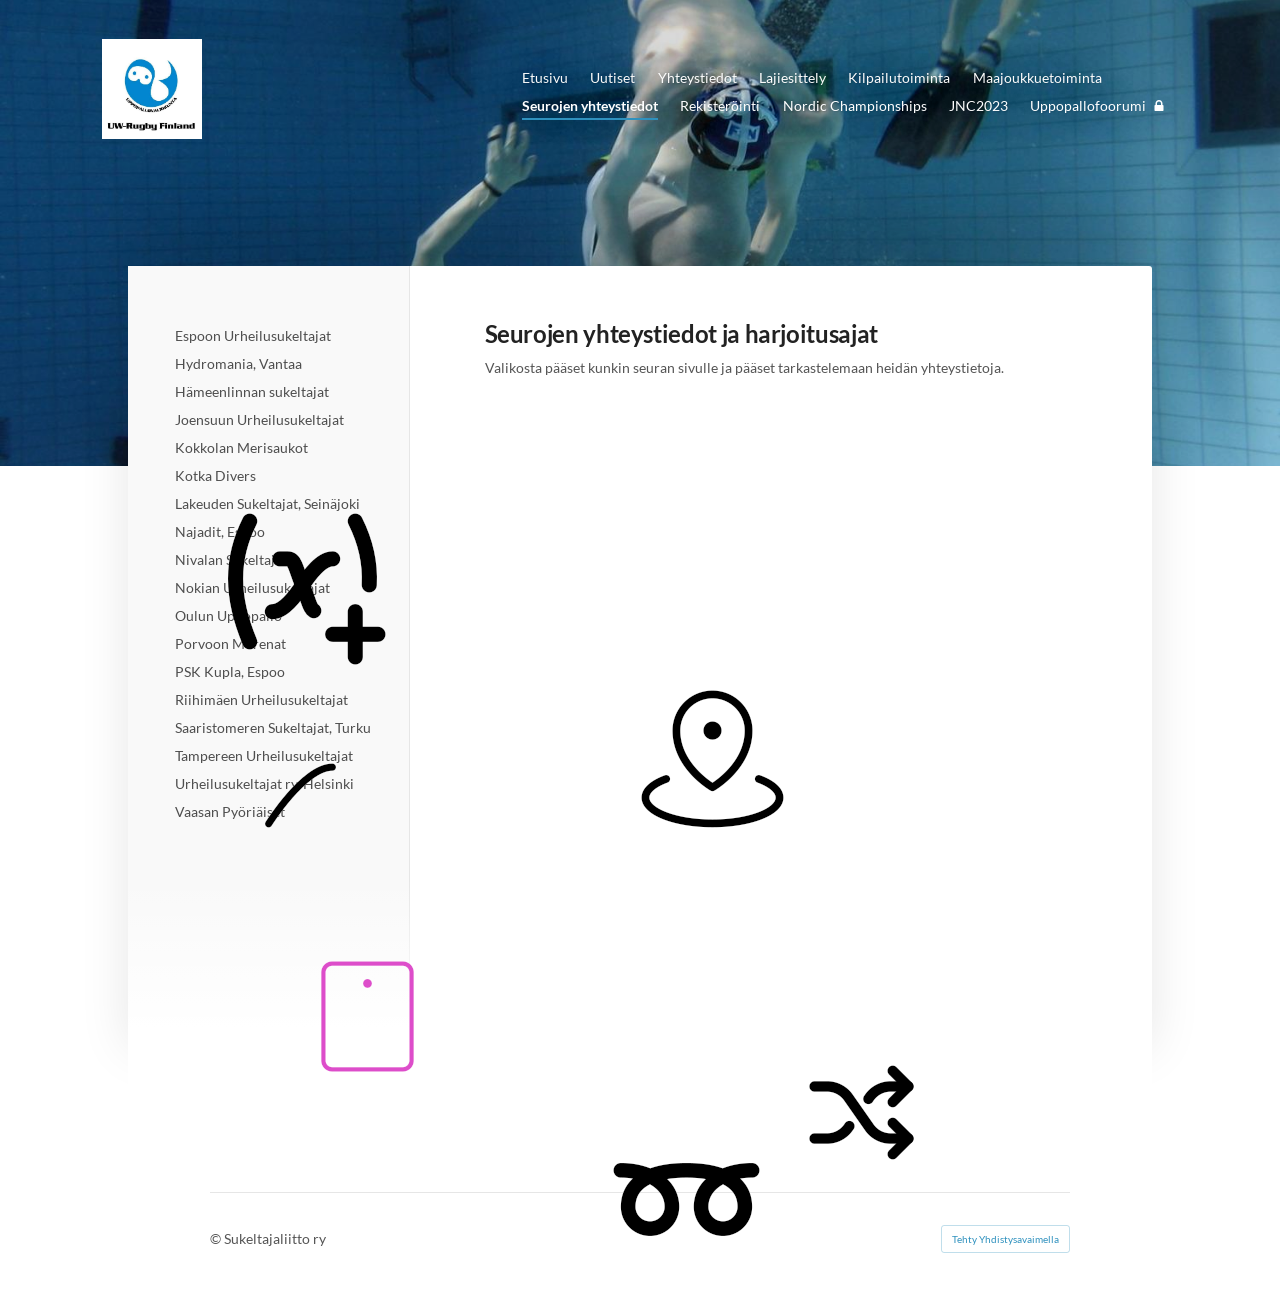 This screenshot has height=1296, width=1280. I want to click on shuffle or randomize content, so click(861, 1112).